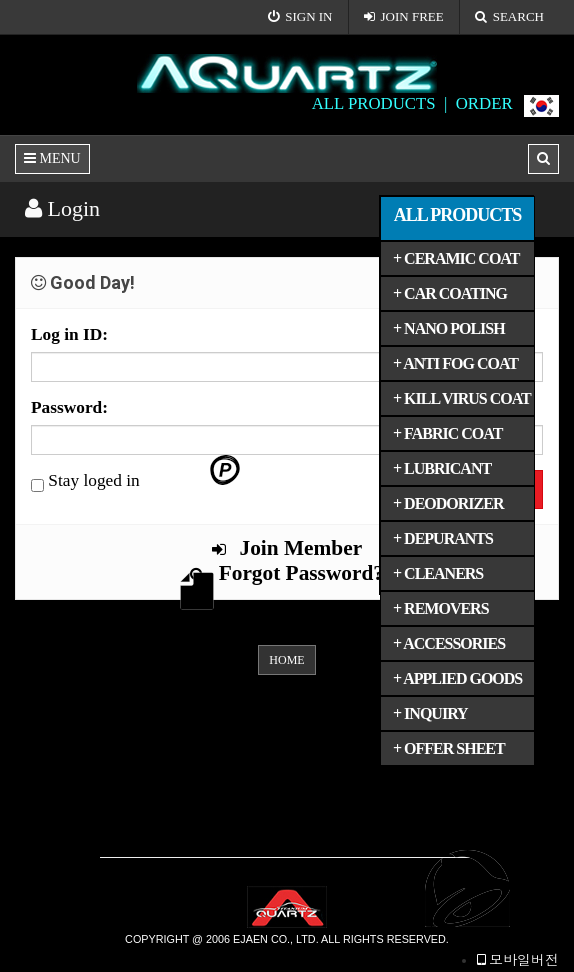  What do you see at coordinates (197, 591) in the screenshot?
I see `view or open a document` at bounding box center [197, 591].